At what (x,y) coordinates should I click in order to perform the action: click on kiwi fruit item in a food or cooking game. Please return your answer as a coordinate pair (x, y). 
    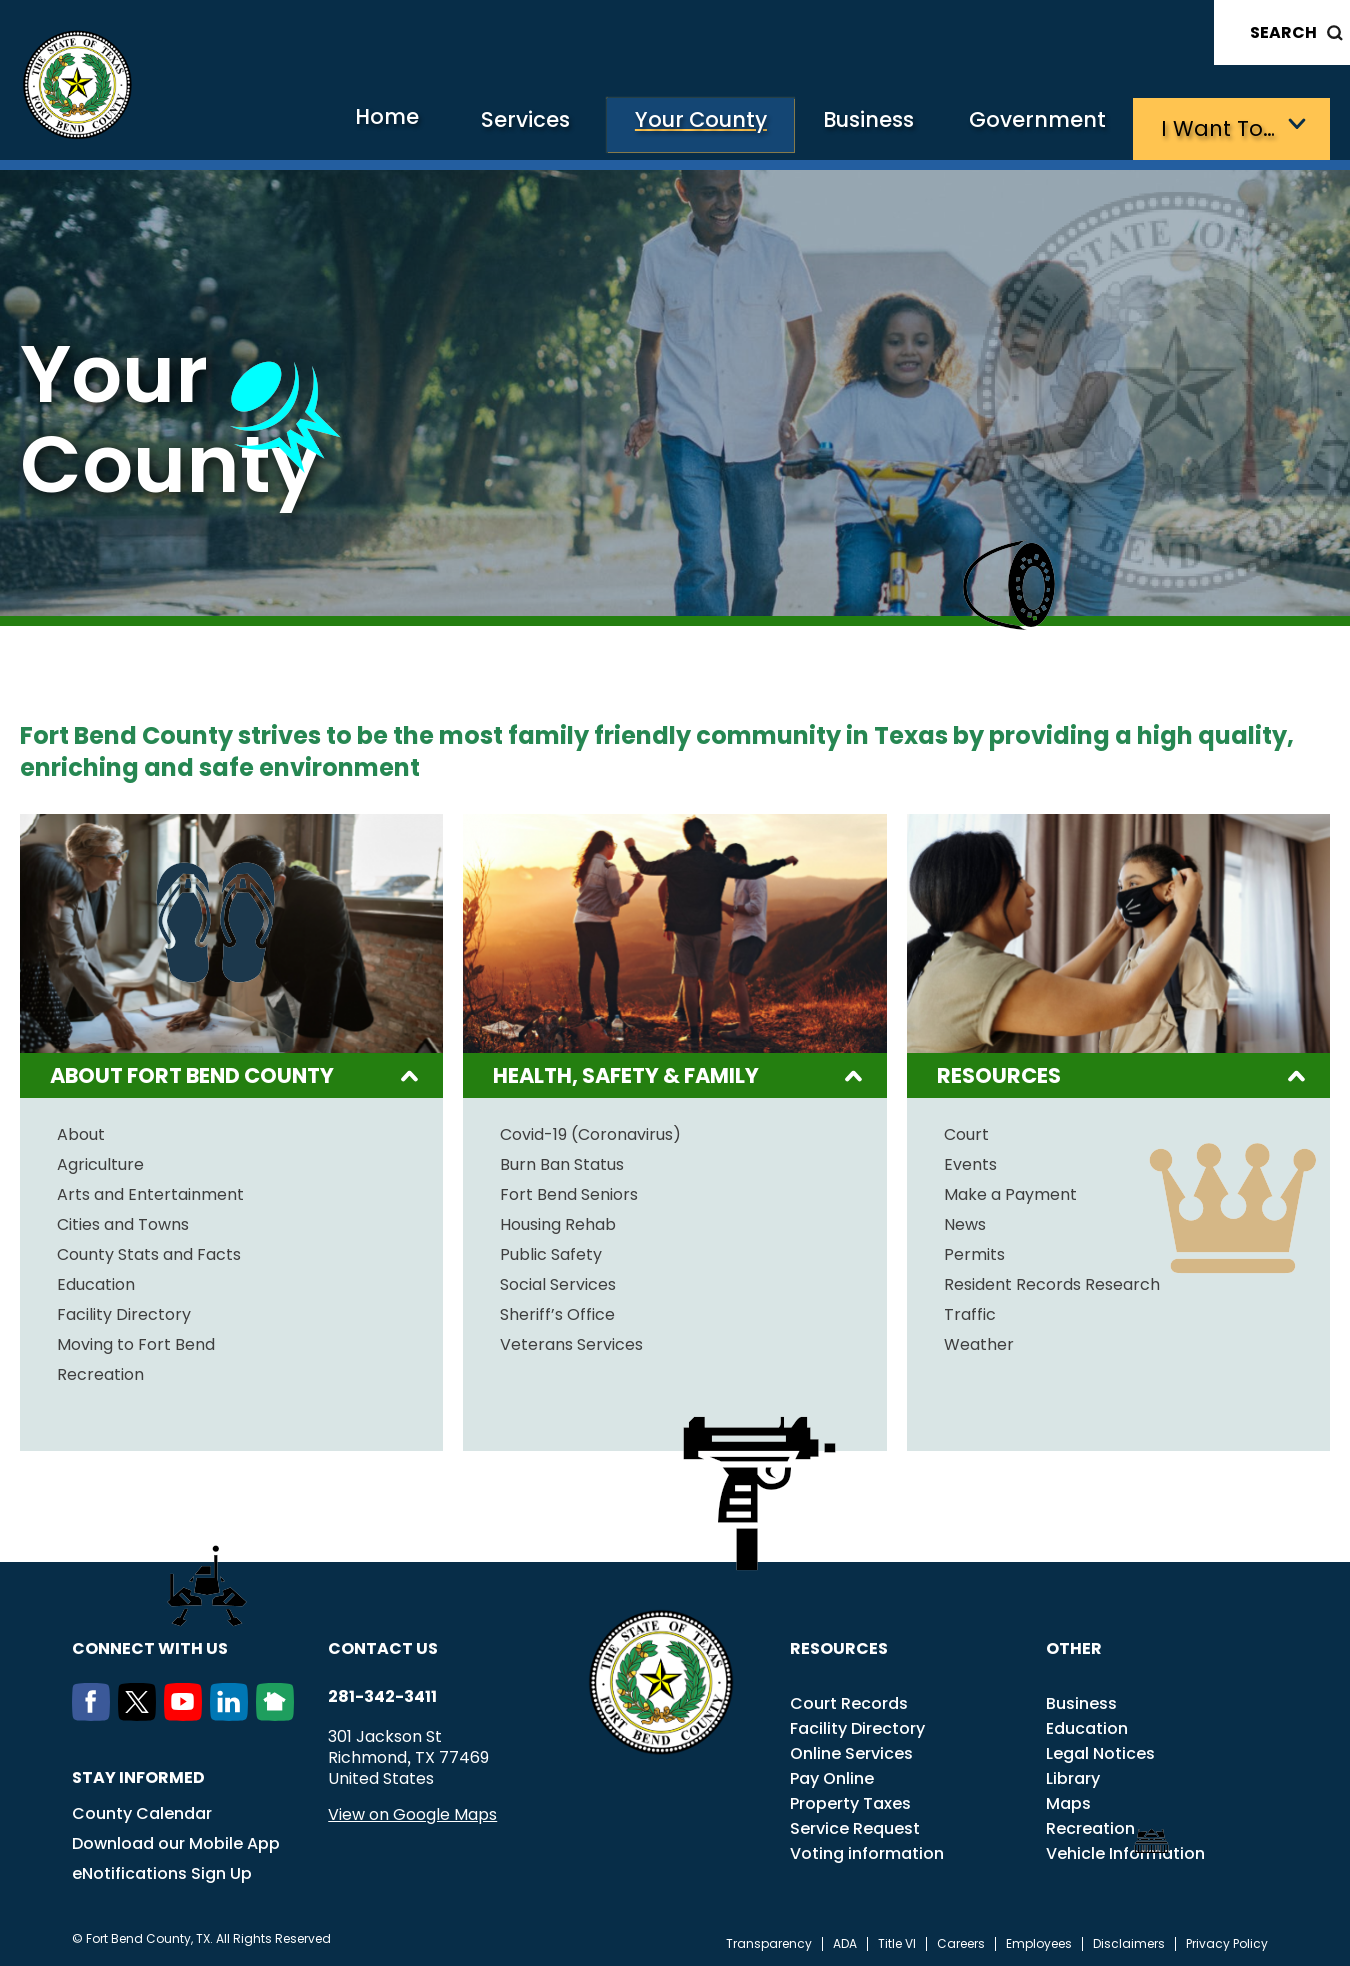
    Looking at the image, I should click on (1009, 585).